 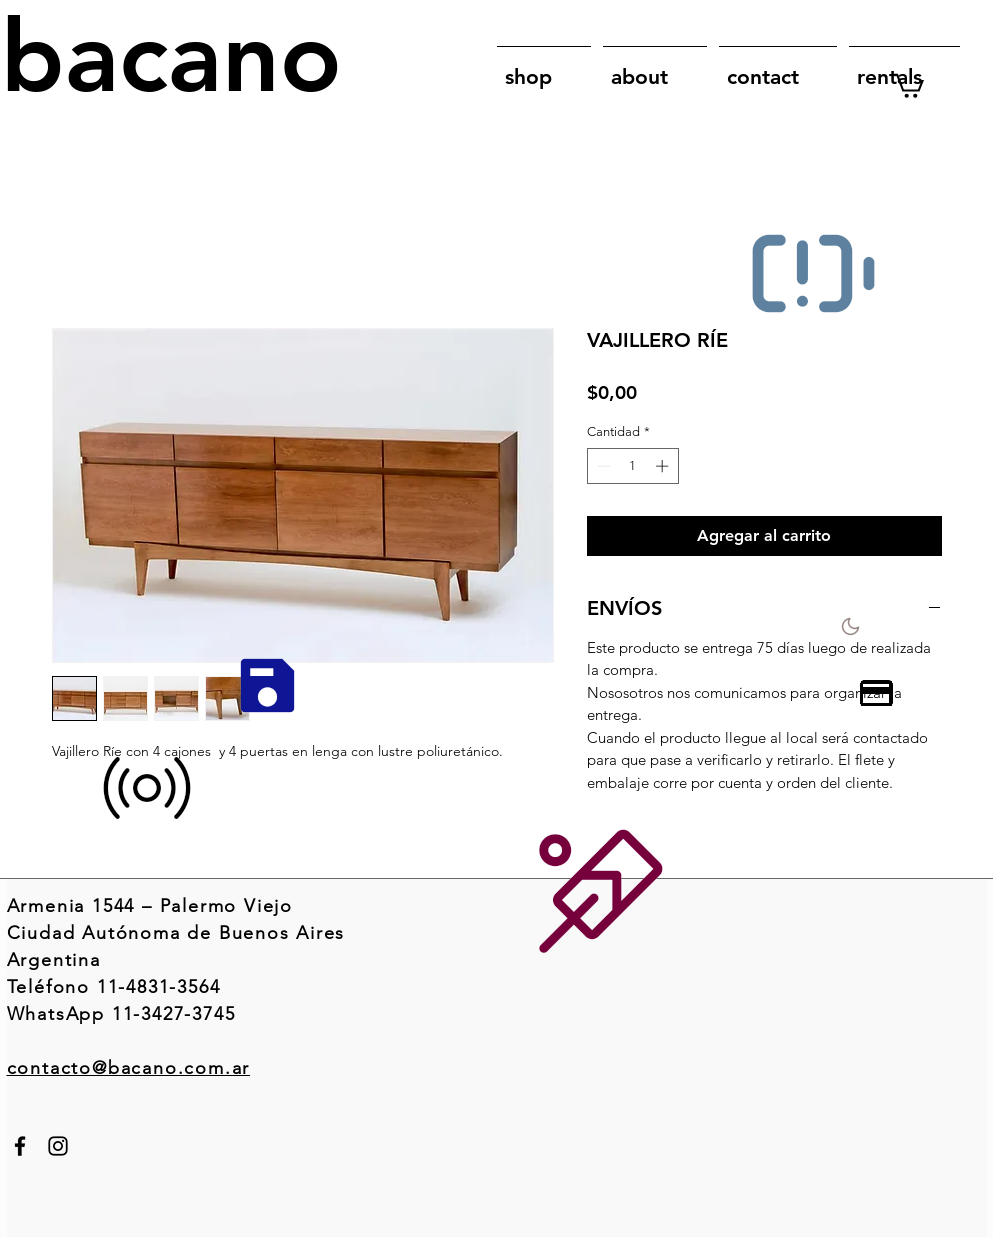 I want to click on indicates low battery warning, so click(x=813, y=273).